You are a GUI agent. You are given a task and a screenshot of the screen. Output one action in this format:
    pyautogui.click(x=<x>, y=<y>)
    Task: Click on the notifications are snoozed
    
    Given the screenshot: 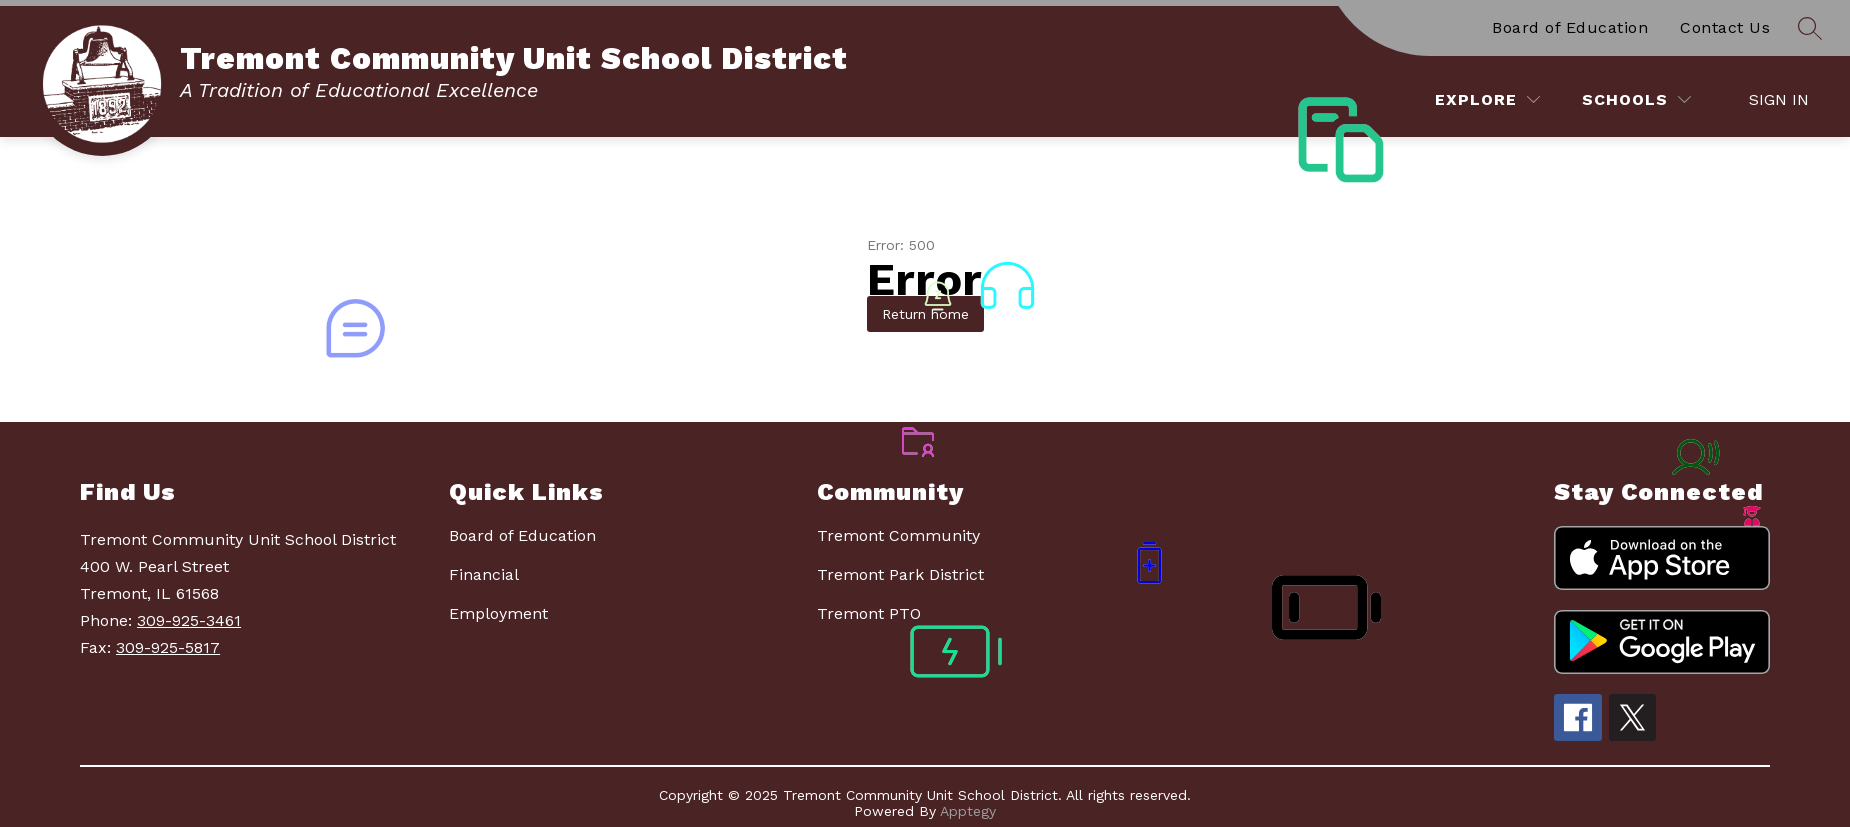 What is the action you would take?
    pyautogui.click(x=938, y=296)
    